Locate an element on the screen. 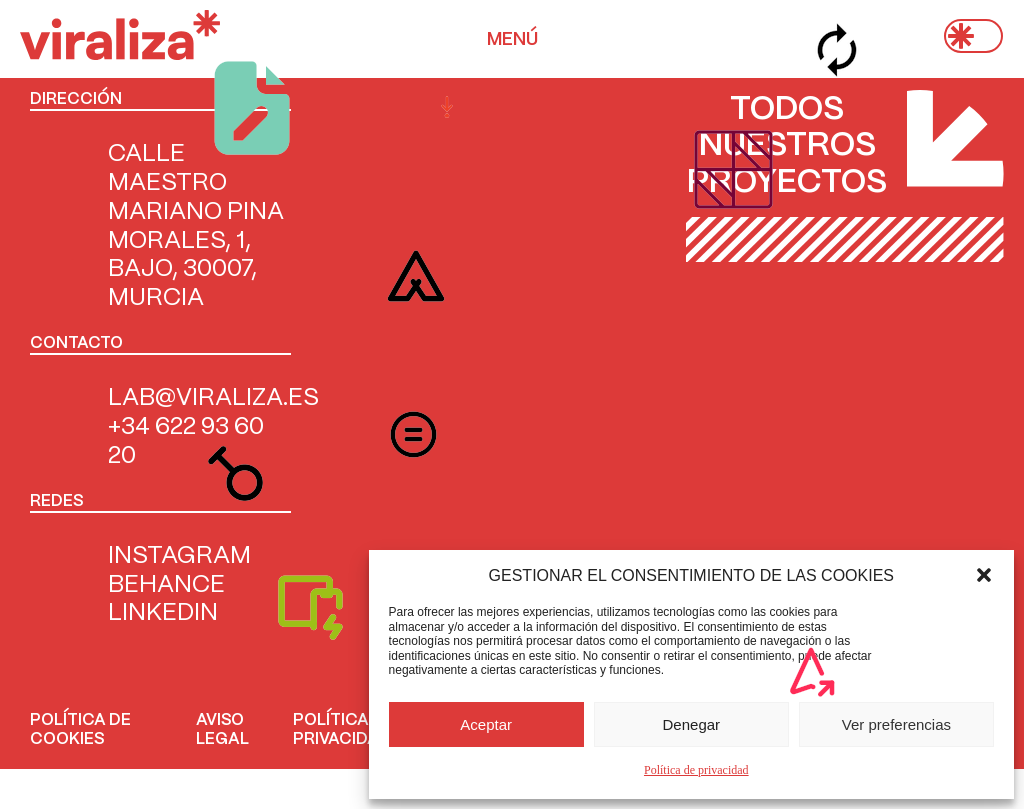 The width and height of the screenshot is (1024, 809). step into function during debugging is located at coordinates (447, 107).